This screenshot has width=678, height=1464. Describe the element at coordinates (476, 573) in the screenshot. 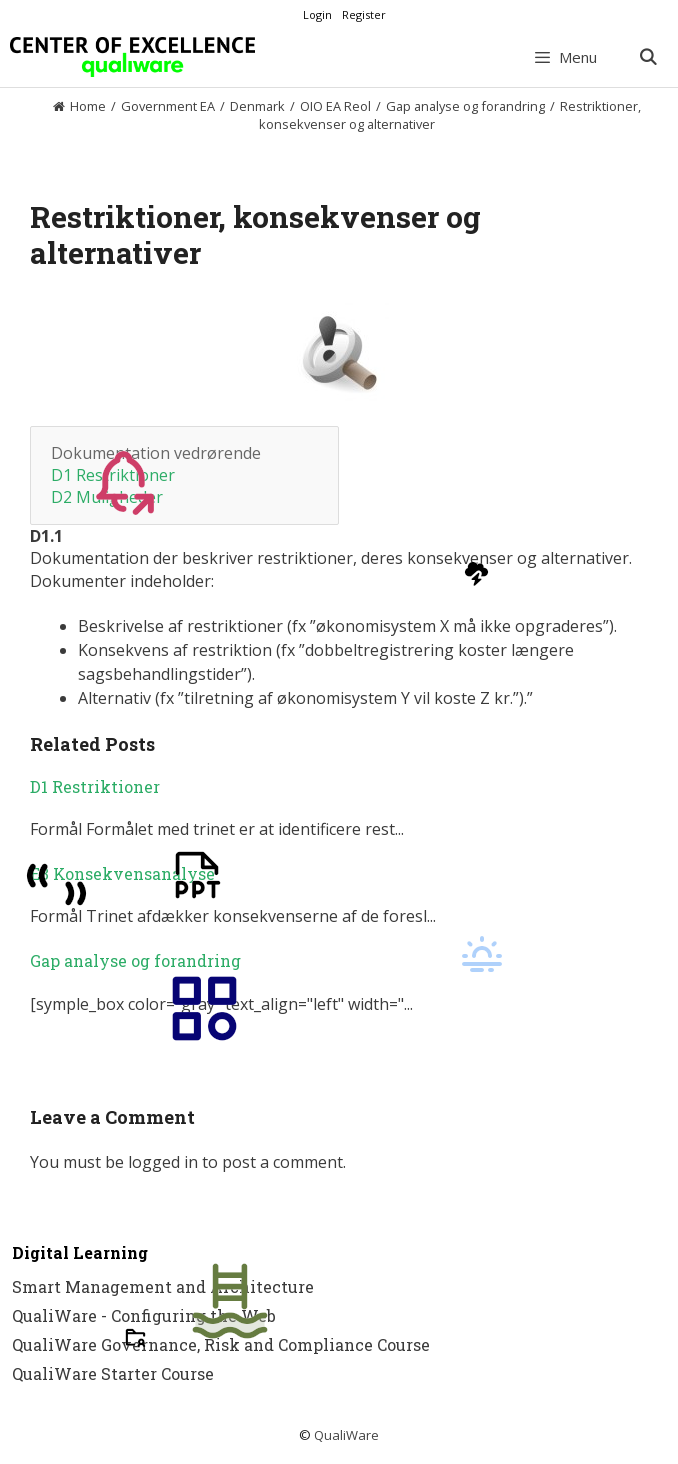

I see `indicates thunderstorm weather conditions` at that location.